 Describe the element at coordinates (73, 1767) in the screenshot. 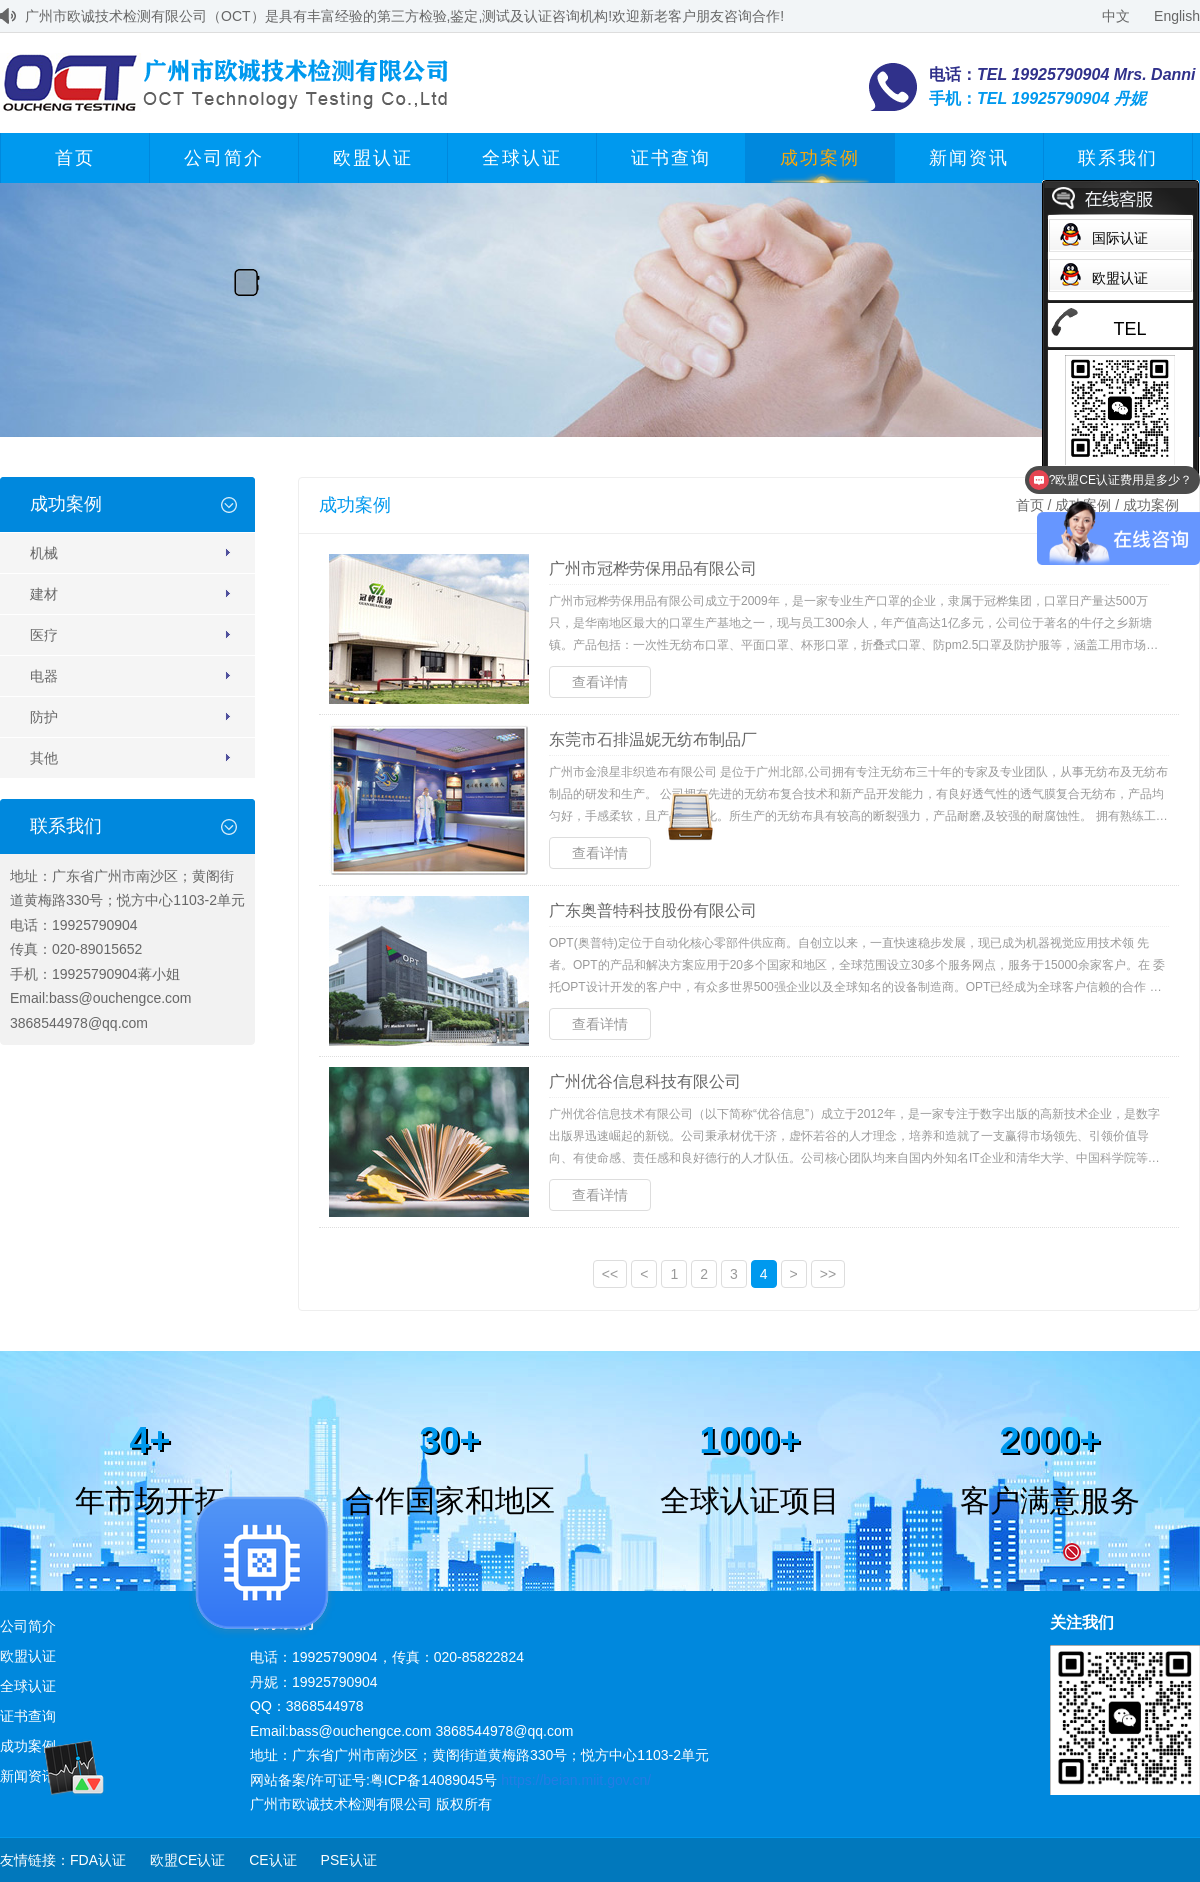

I see `access stocks preferences or settings` at that location.